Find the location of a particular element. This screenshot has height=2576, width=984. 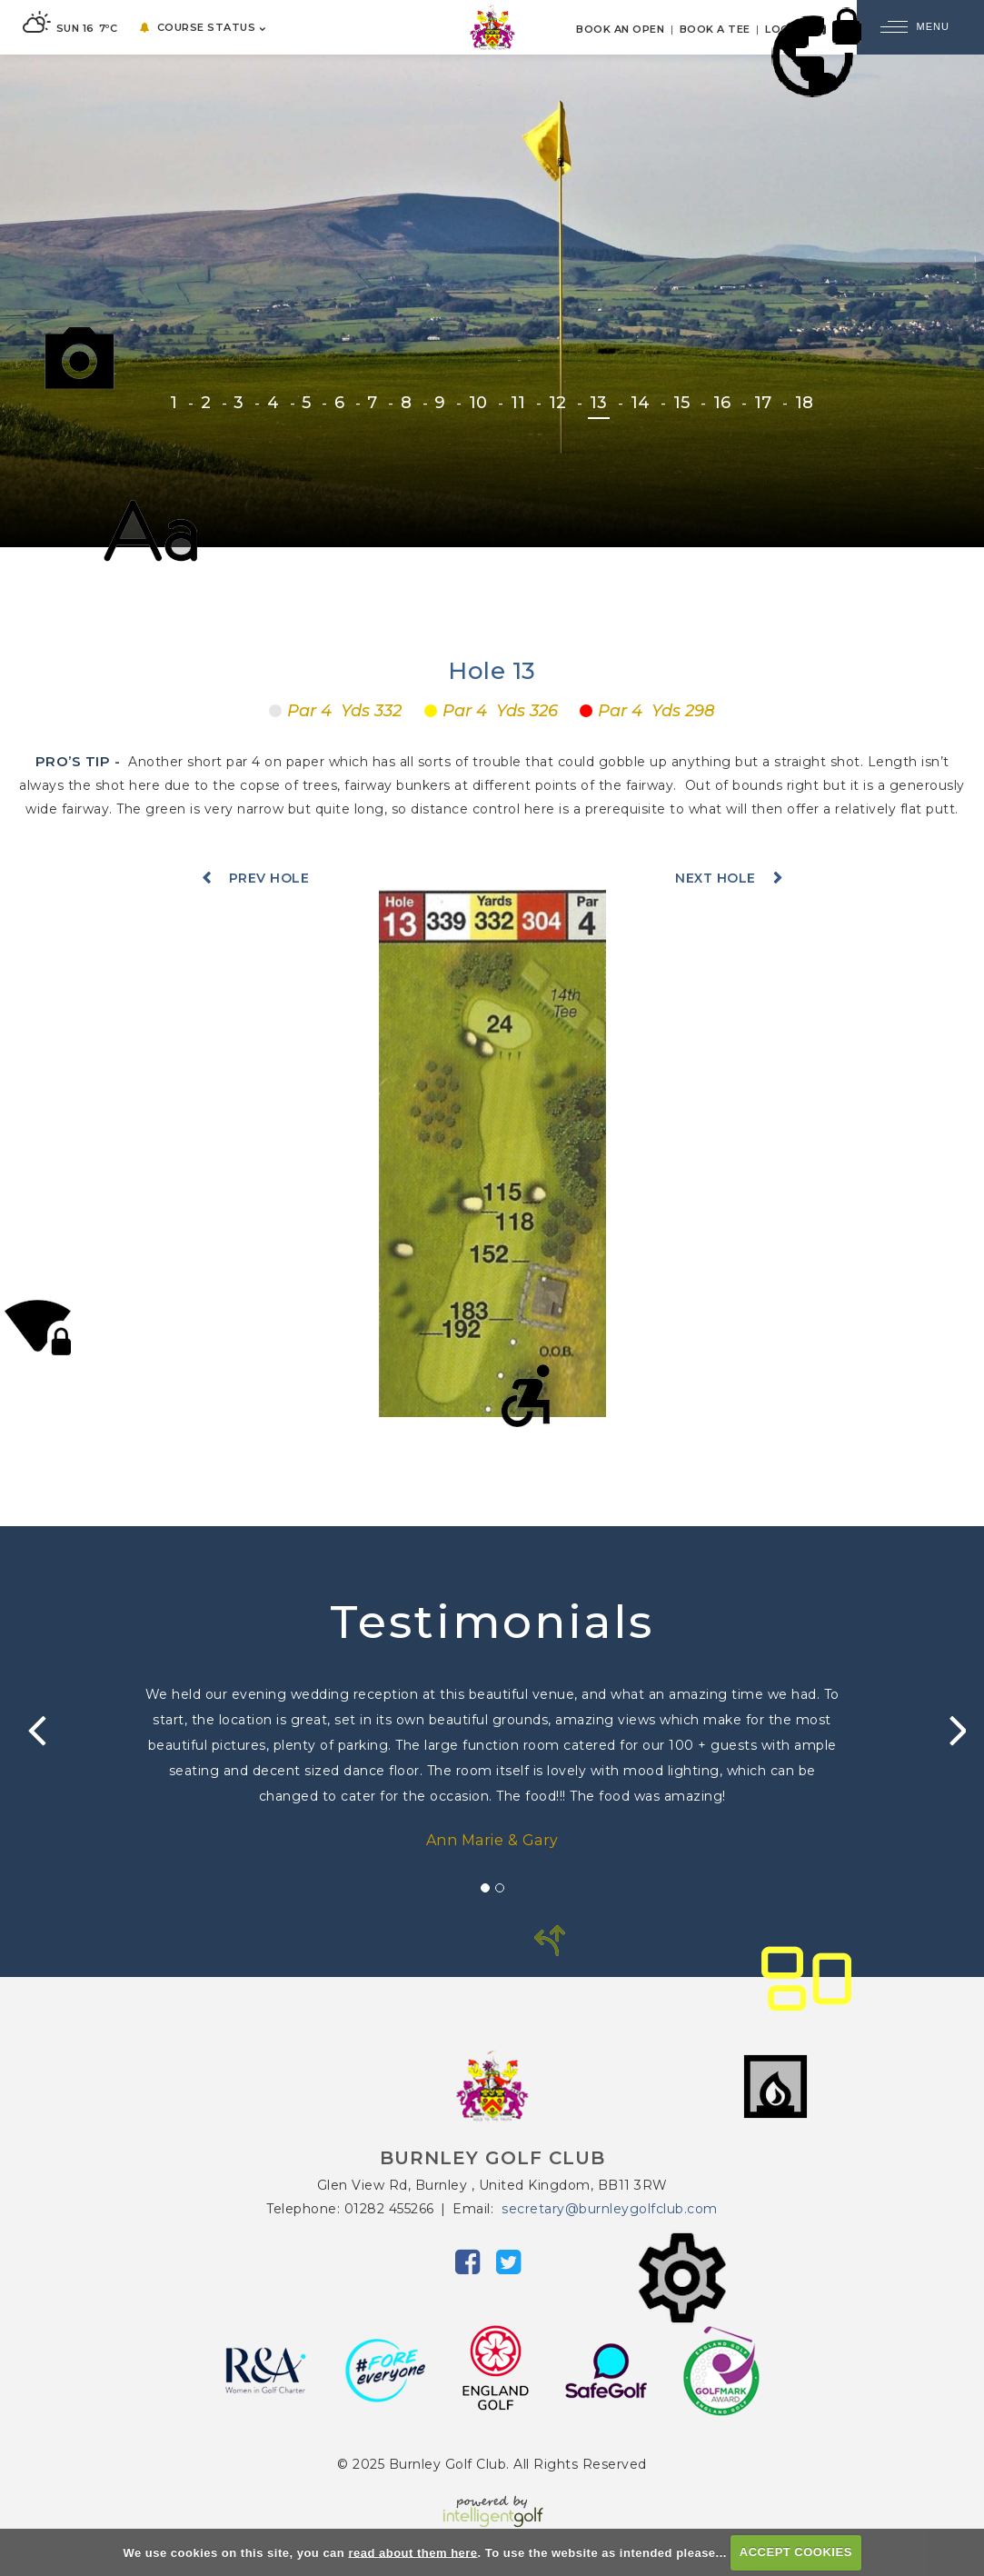

view grouped elements or layouts is located at coordinates (806, 1975).